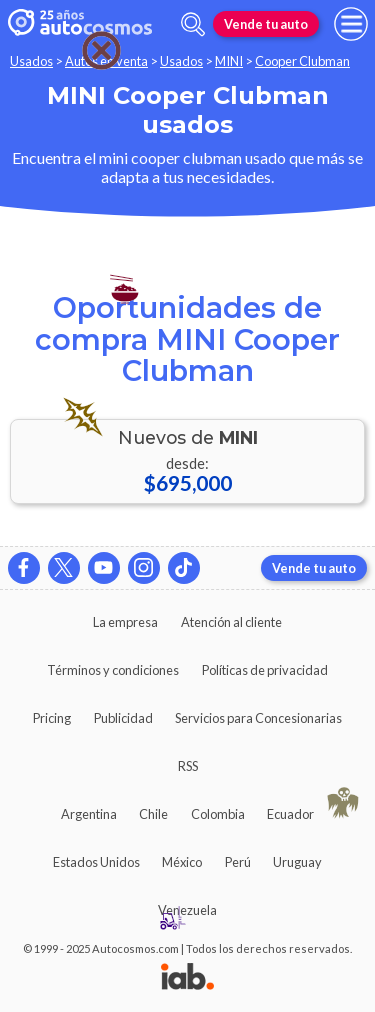  What do you see at coordinates (173, 917) in the screenshot?
I see `access warehouse or inventory management` at bounding box center [173, 917].